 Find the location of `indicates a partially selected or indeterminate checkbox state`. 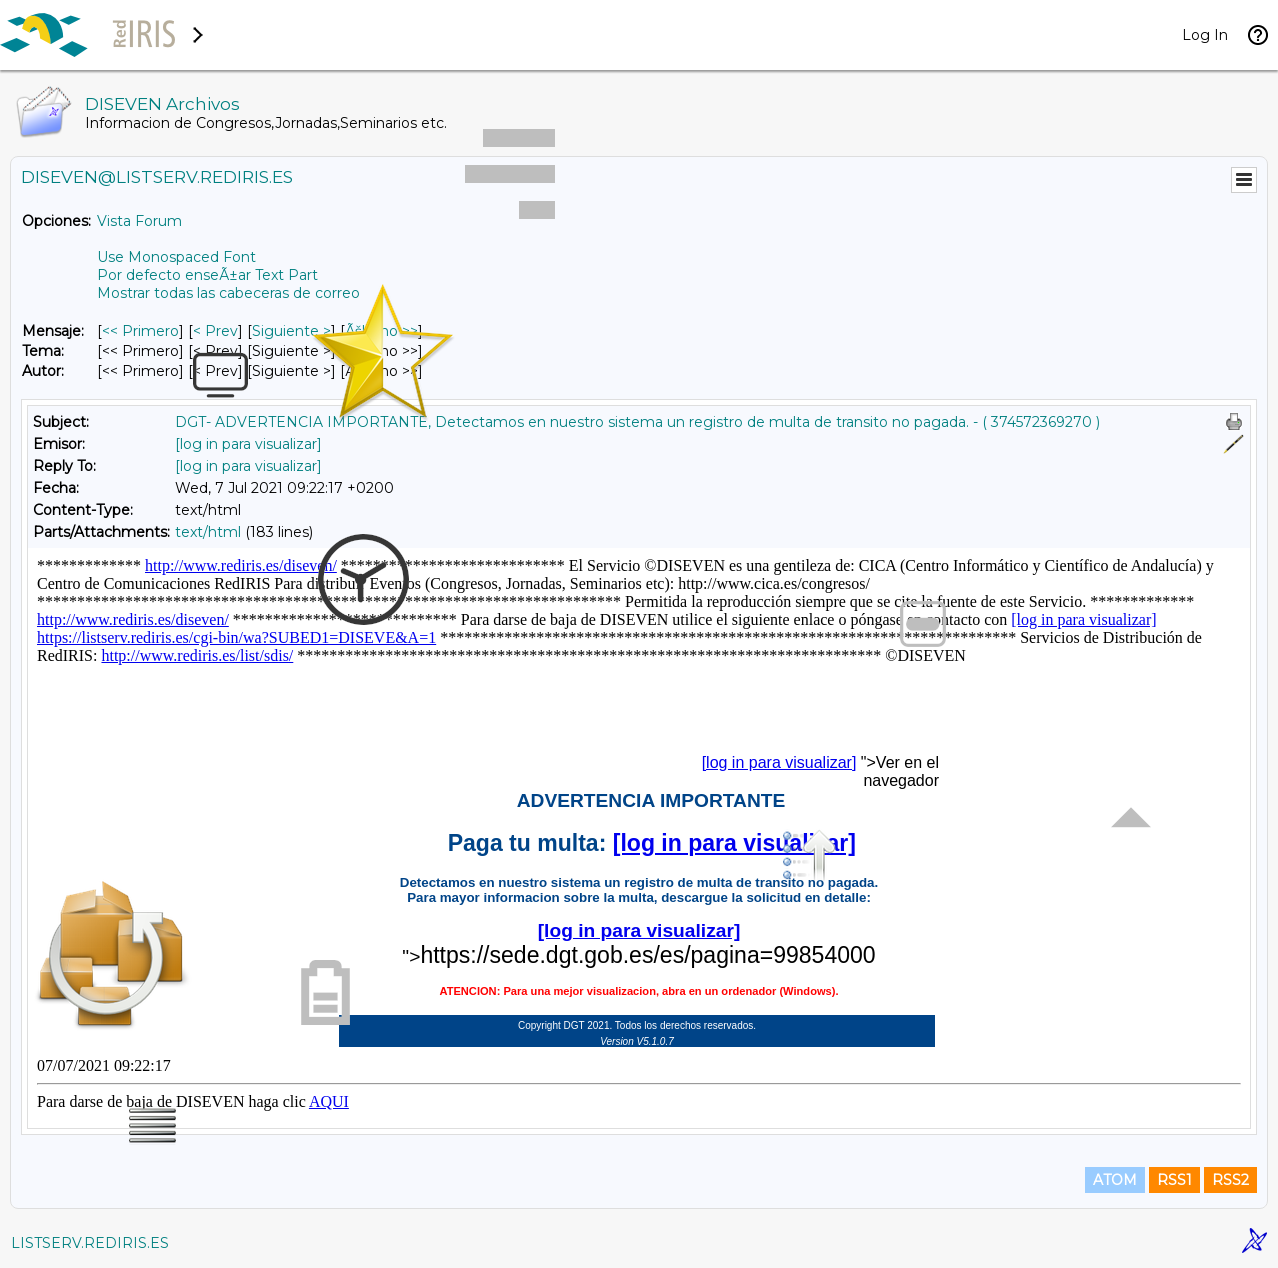

indicates a partially selected or indeterminate checkbox state is located at coordinates (923, 624).